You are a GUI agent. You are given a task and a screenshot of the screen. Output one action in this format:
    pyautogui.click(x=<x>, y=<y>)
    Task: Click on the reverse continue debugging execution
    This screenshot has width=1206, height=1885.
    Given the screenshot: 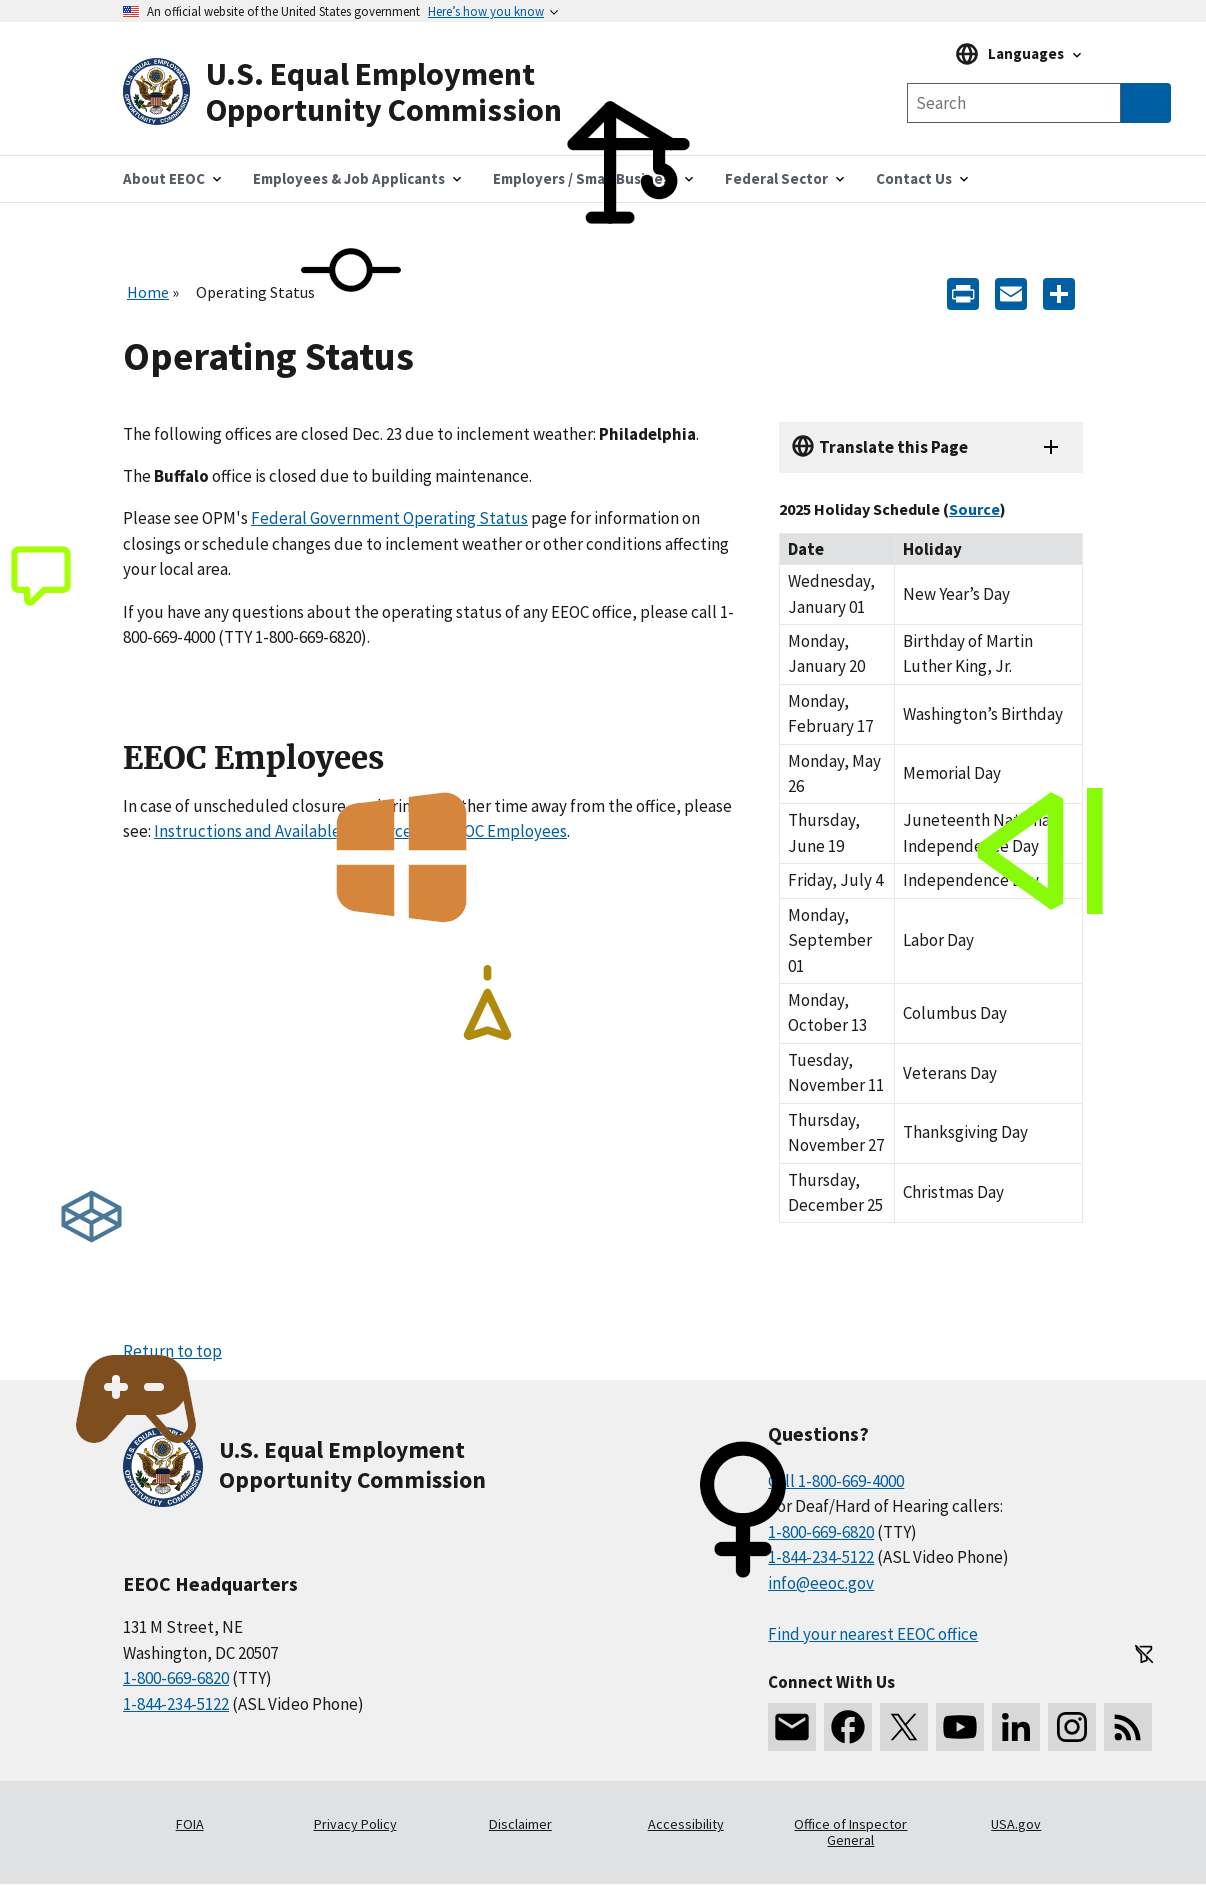 What is the action you would take?
    pyautogui.click(x=1045, y=851)
    